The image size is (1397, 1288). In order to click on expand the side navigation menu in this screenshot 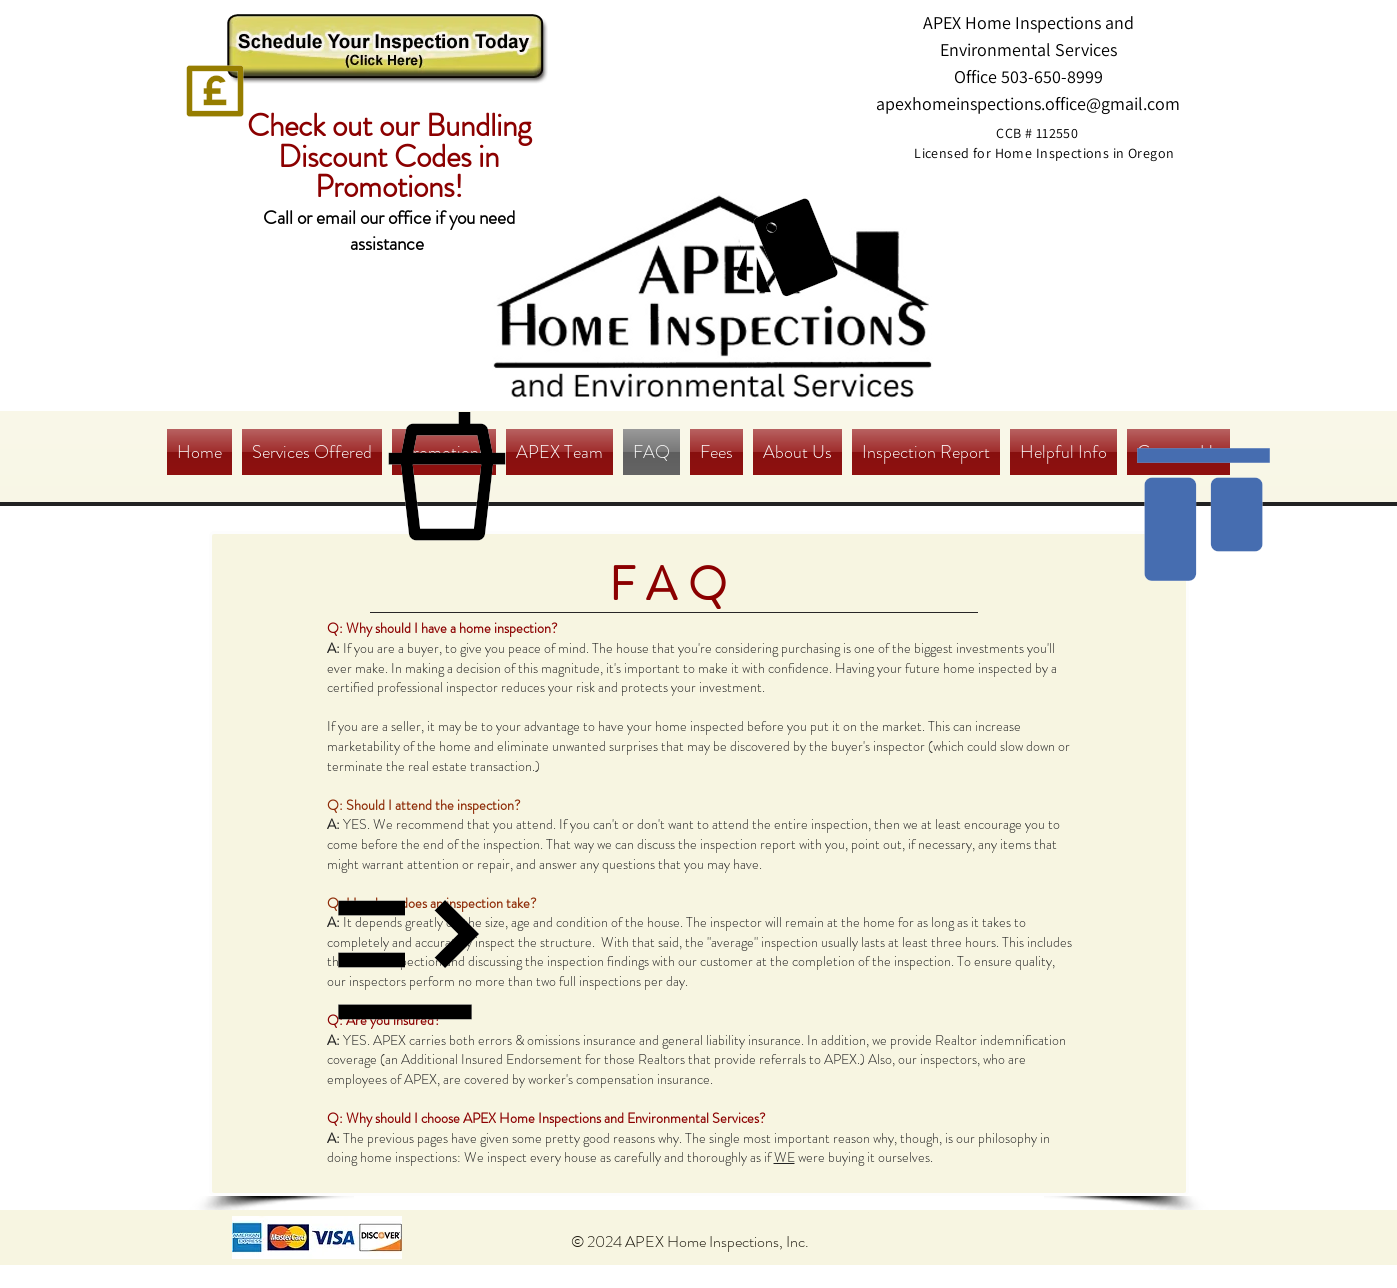, I will do `click(405, 960)`.